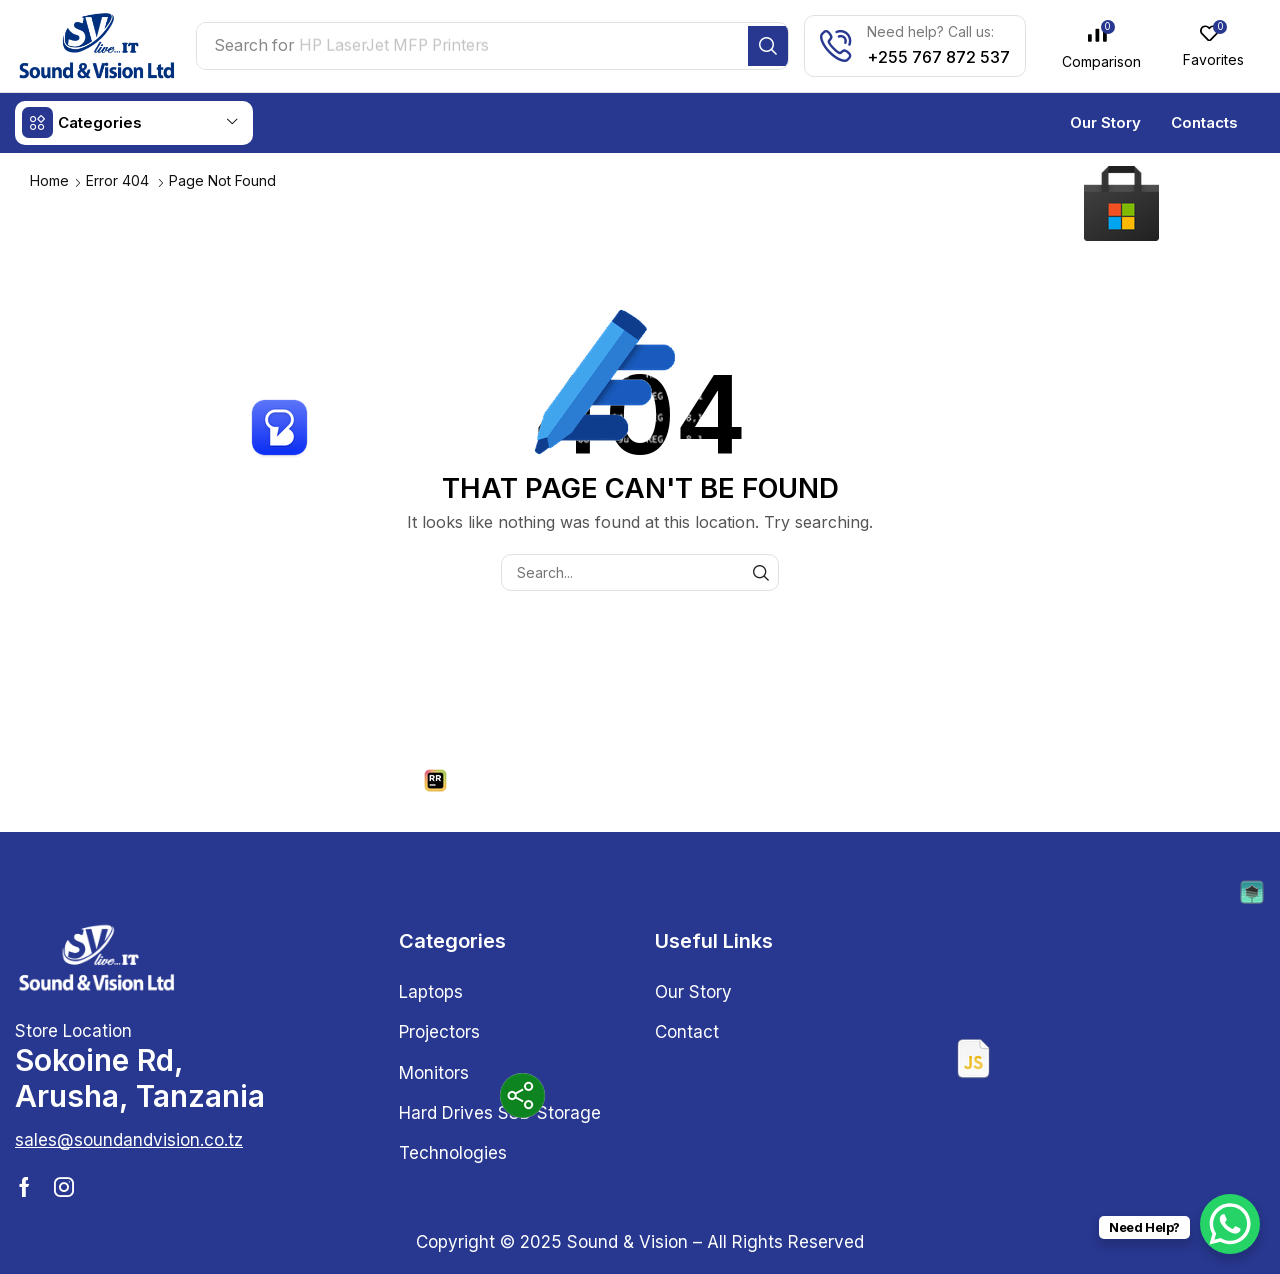  Describe the element at coordinates (279, 427) in the screenshot. I see `open beeper messaging app` at that location.